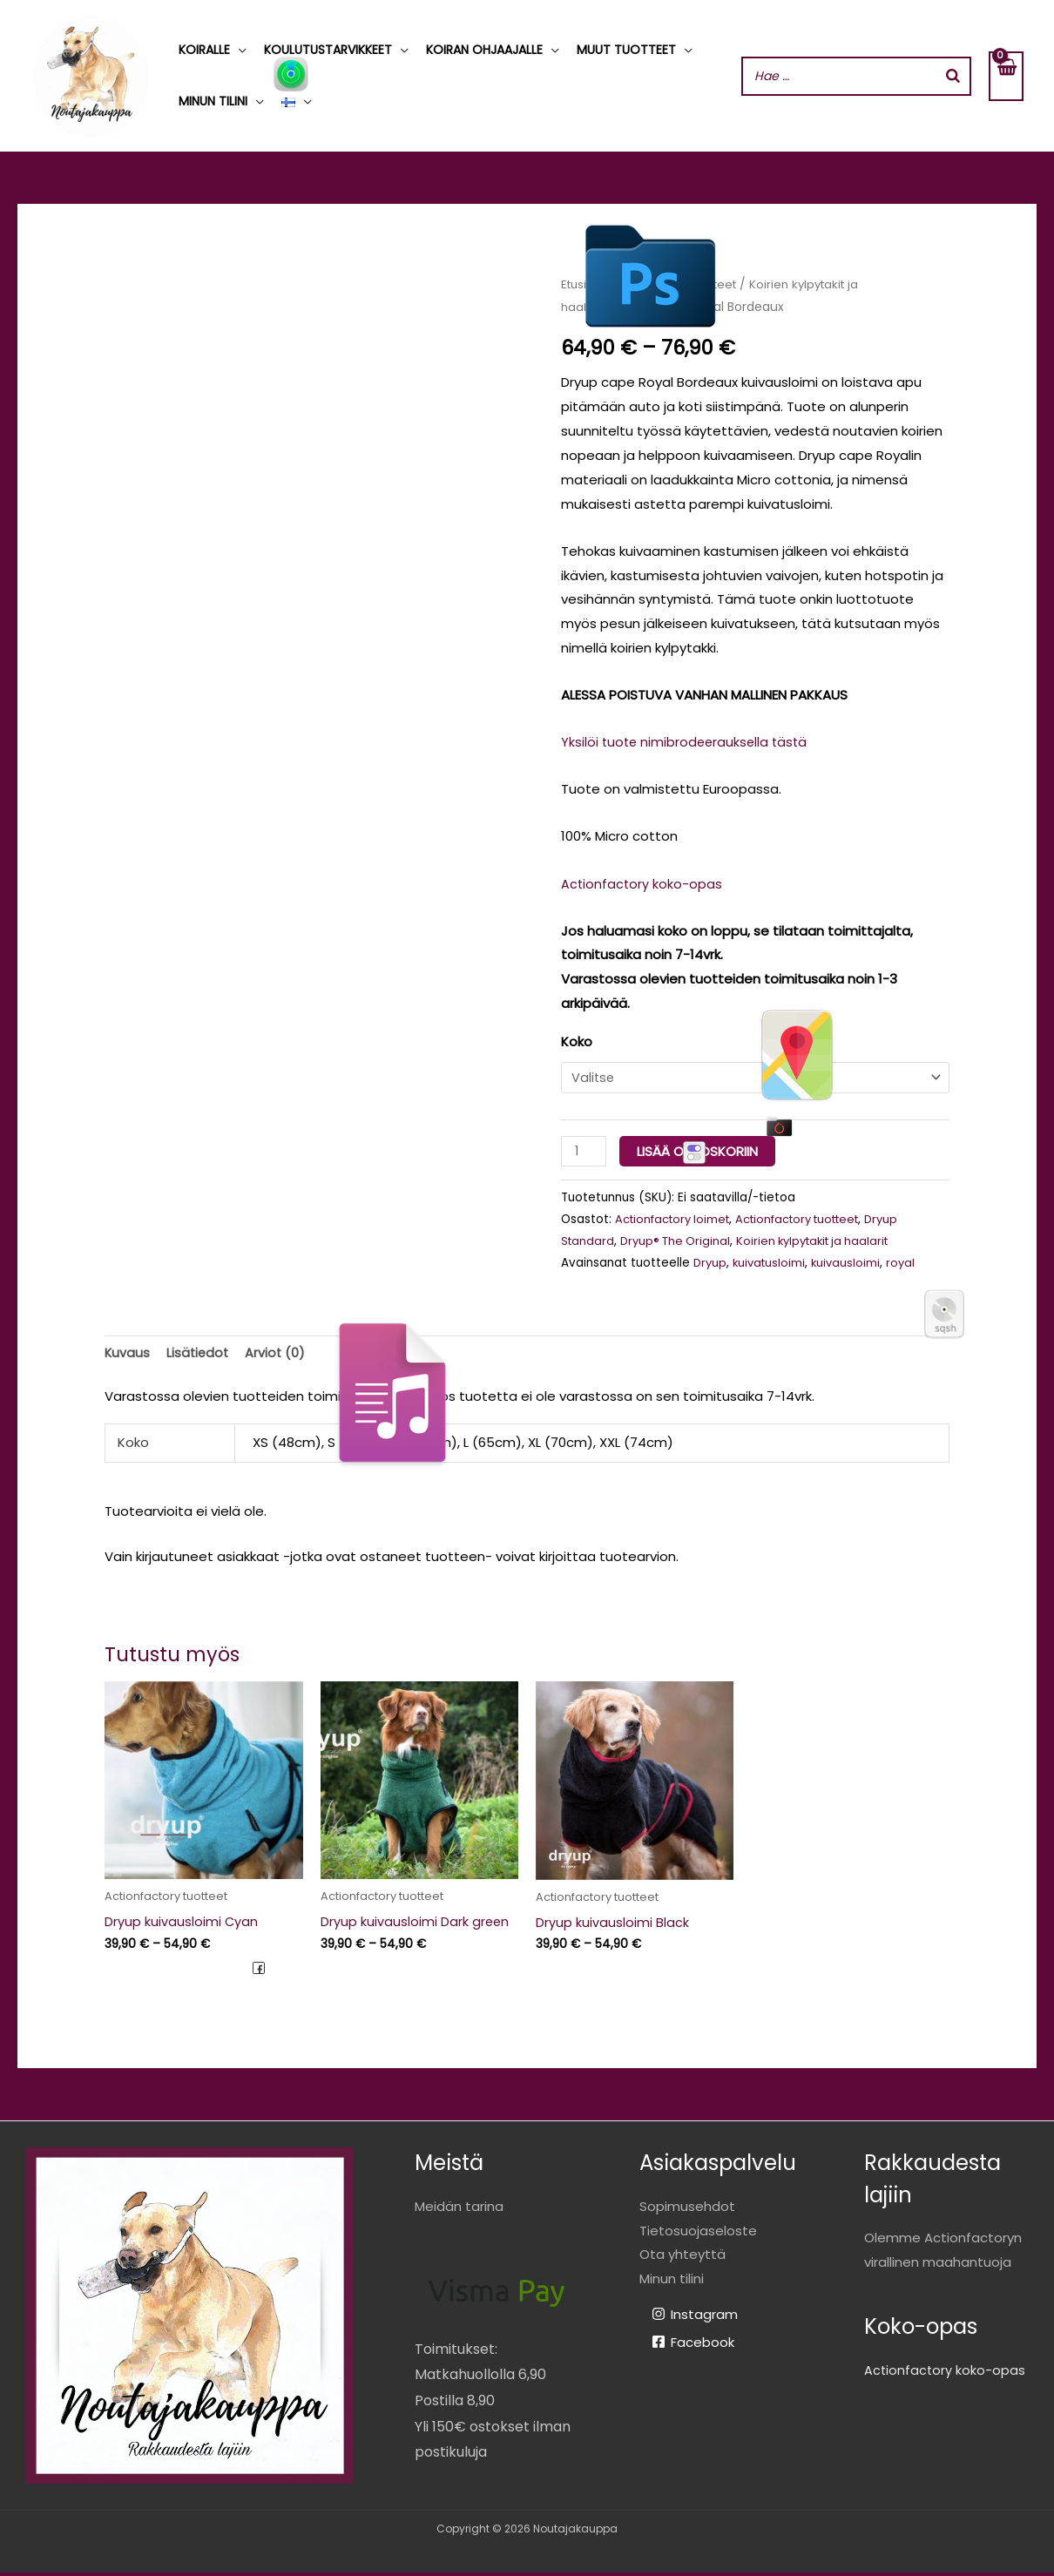 Image resolution: width=1054 pixels, height=2576 pixels. Describe the element at coordinates (797, 1055) in the screenshot. I see `open a GPX file containing GPS route data` at that location.